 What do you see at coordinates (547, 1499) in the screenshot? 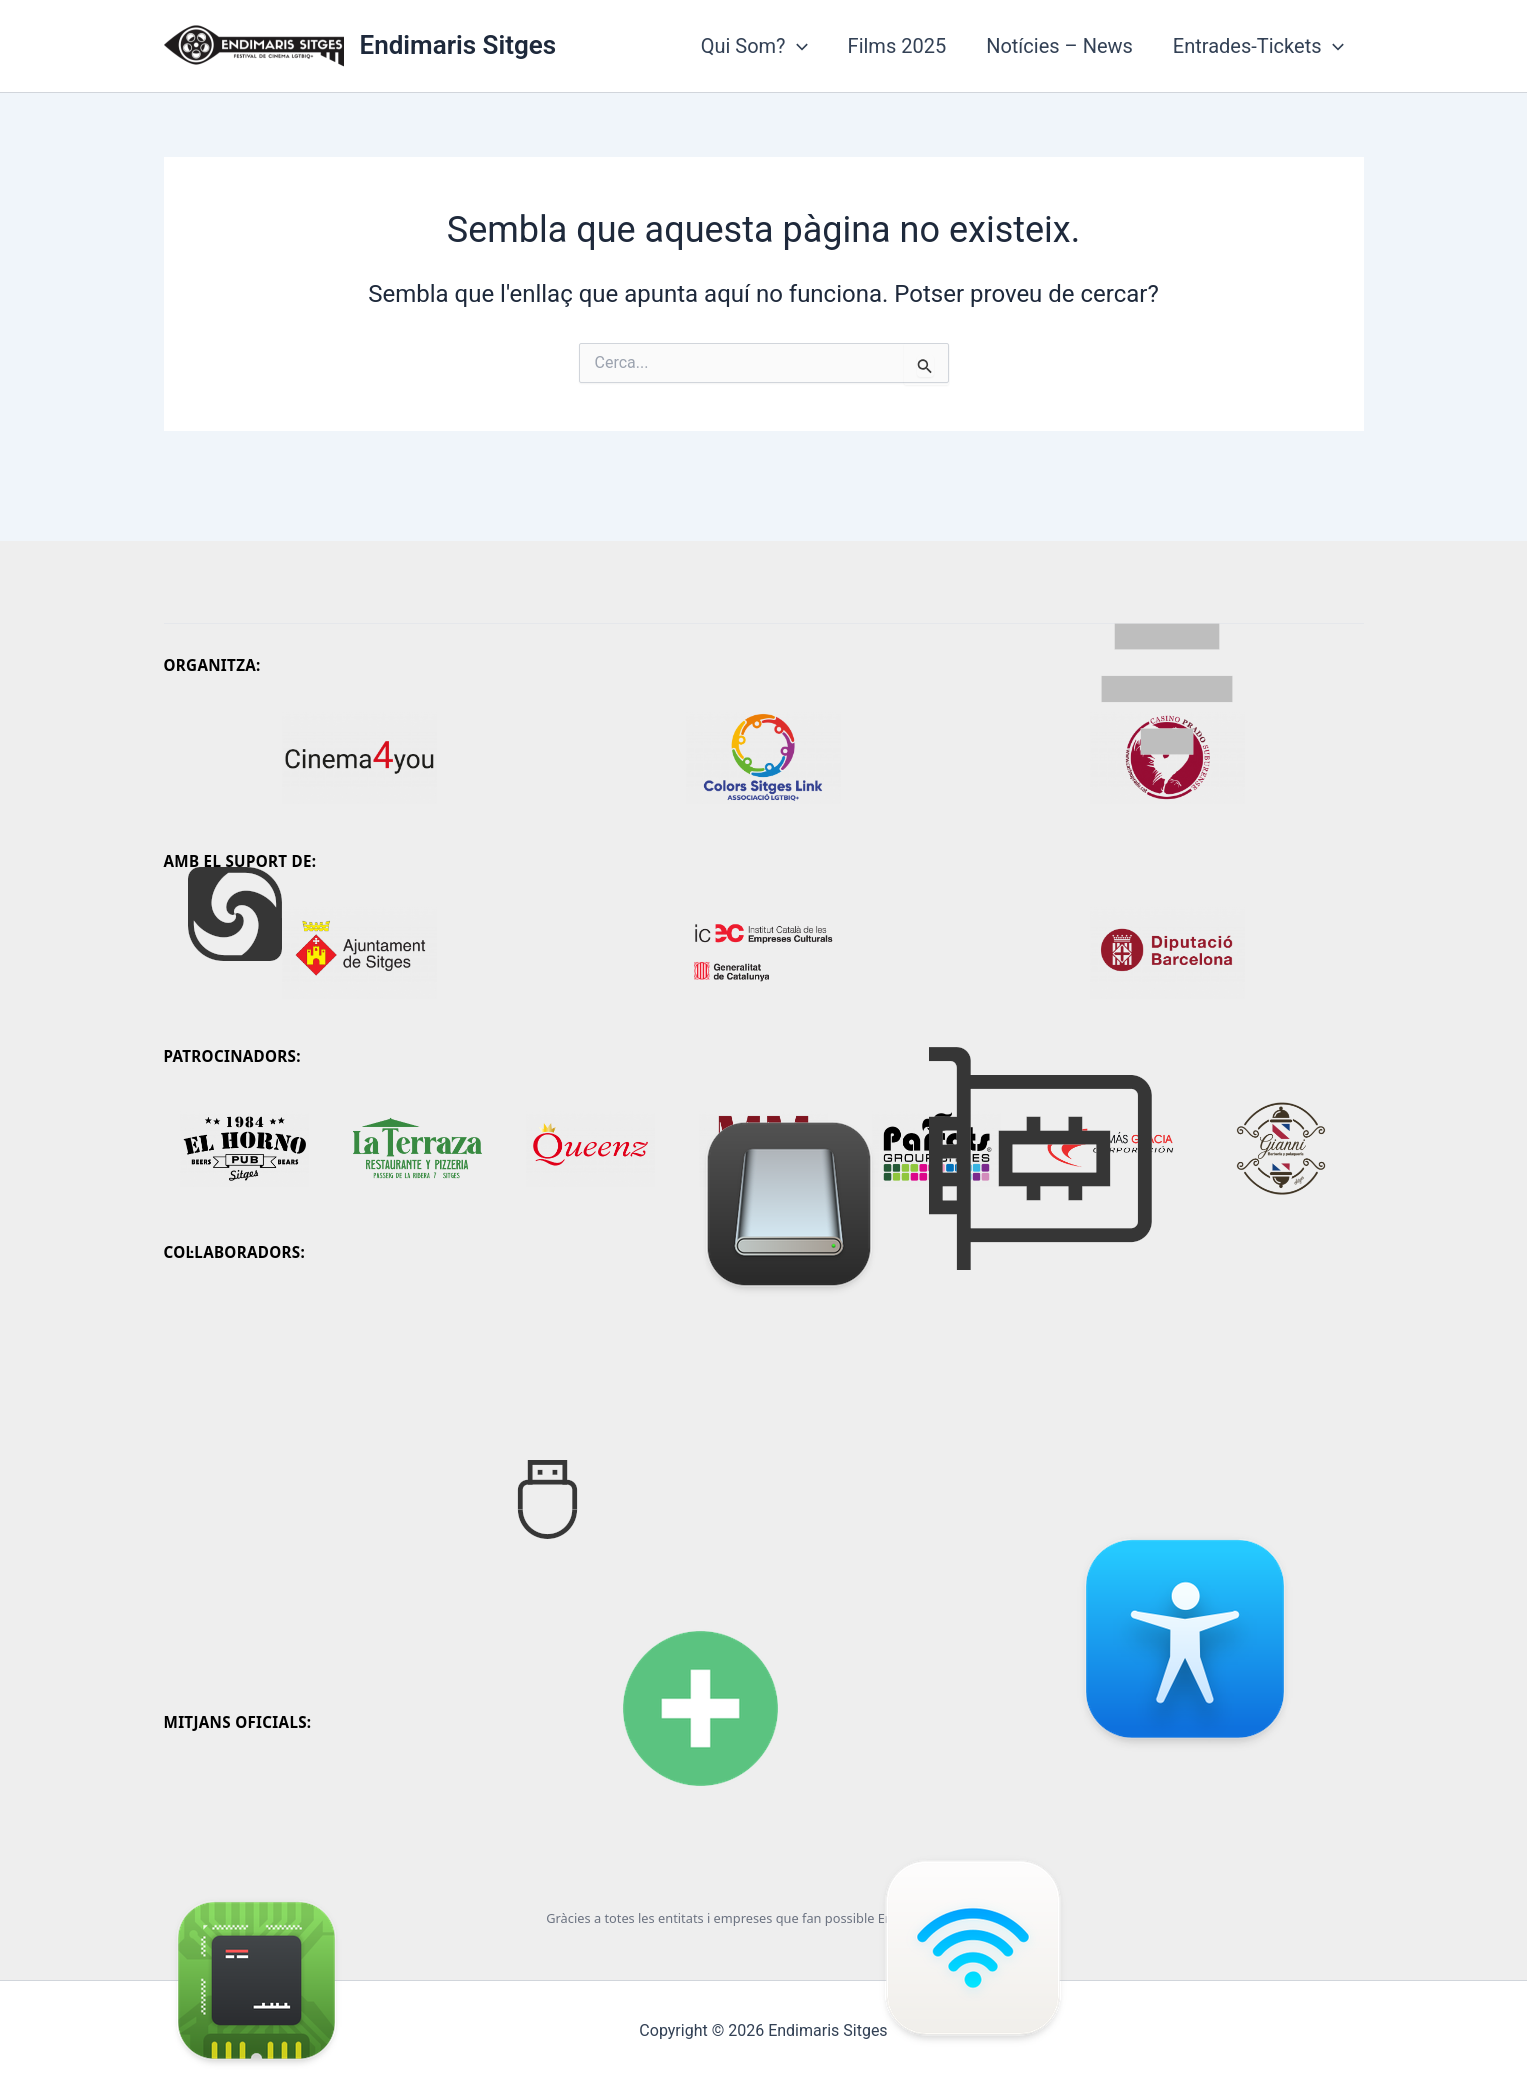
I see `access connected USB drive` at bounding box center [547, 1499].